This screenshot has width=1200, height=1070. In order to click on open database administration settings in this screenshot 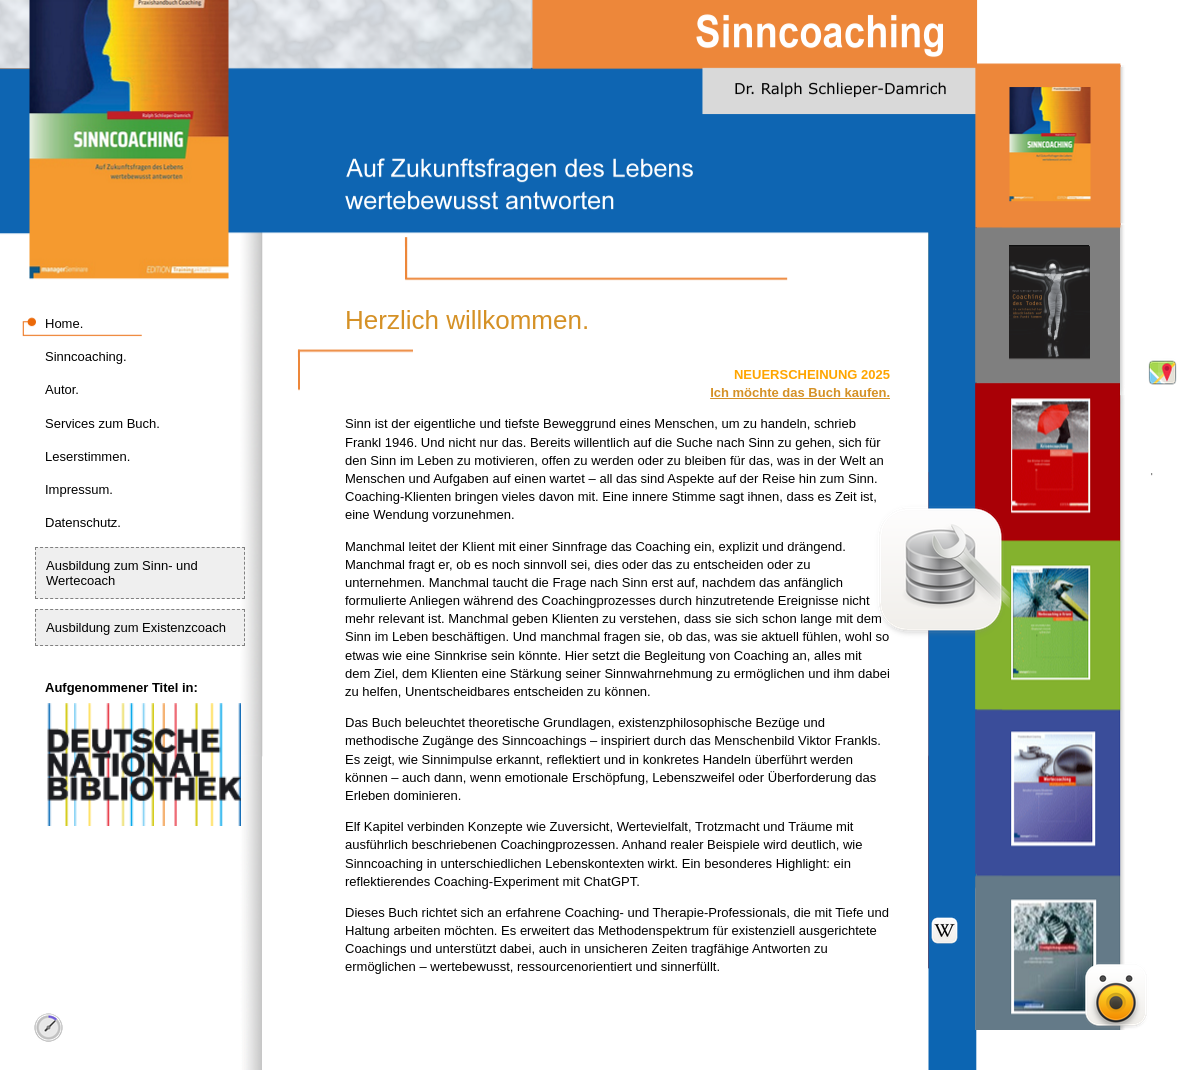, I will do `click(940, 569)`.